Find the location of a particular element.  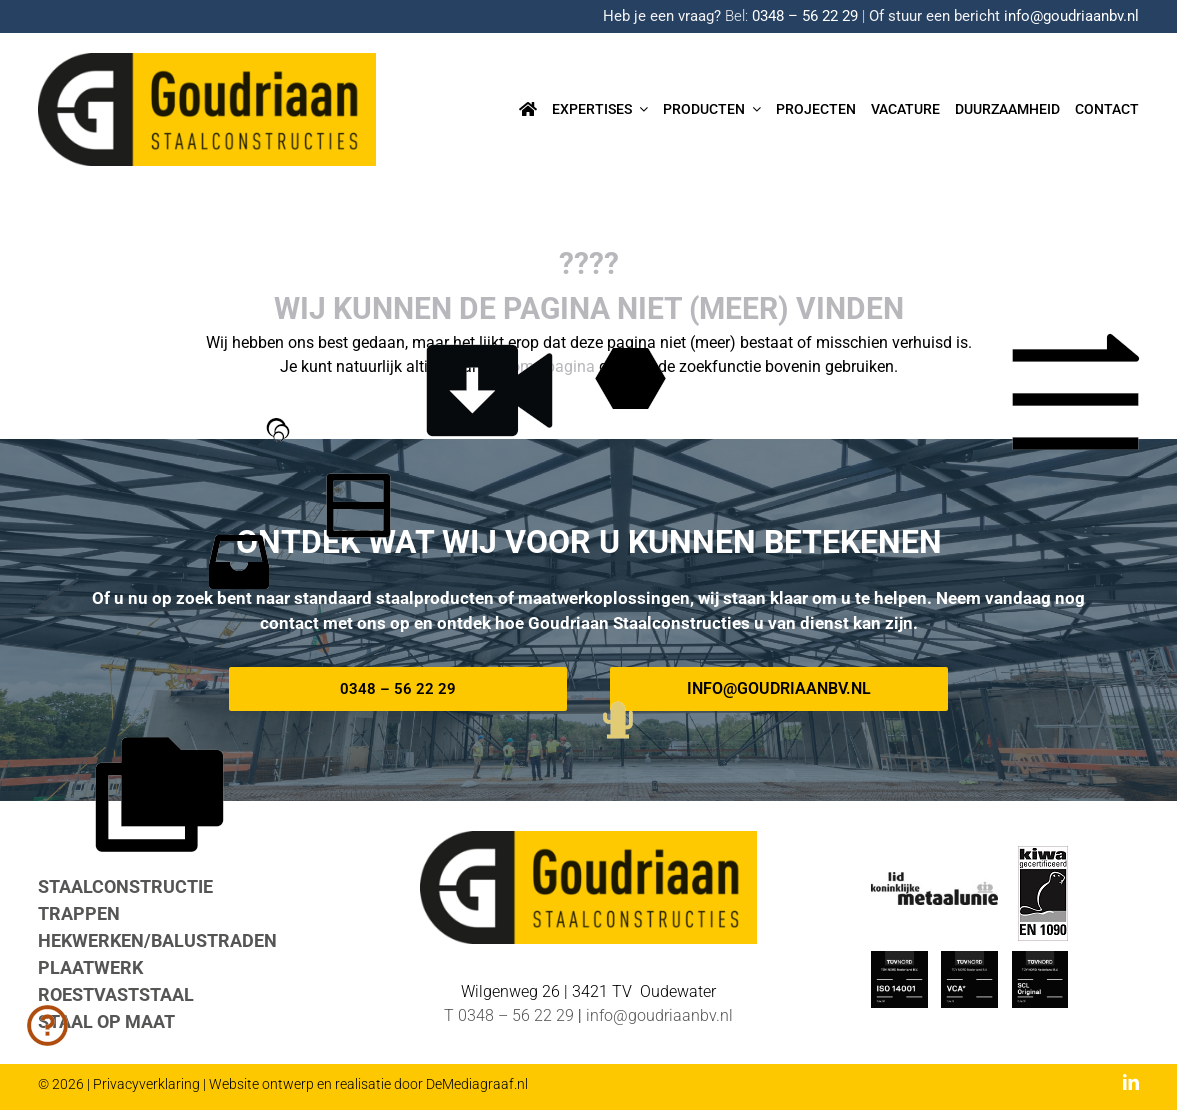

access your folders is located at coordinates (159, 794).